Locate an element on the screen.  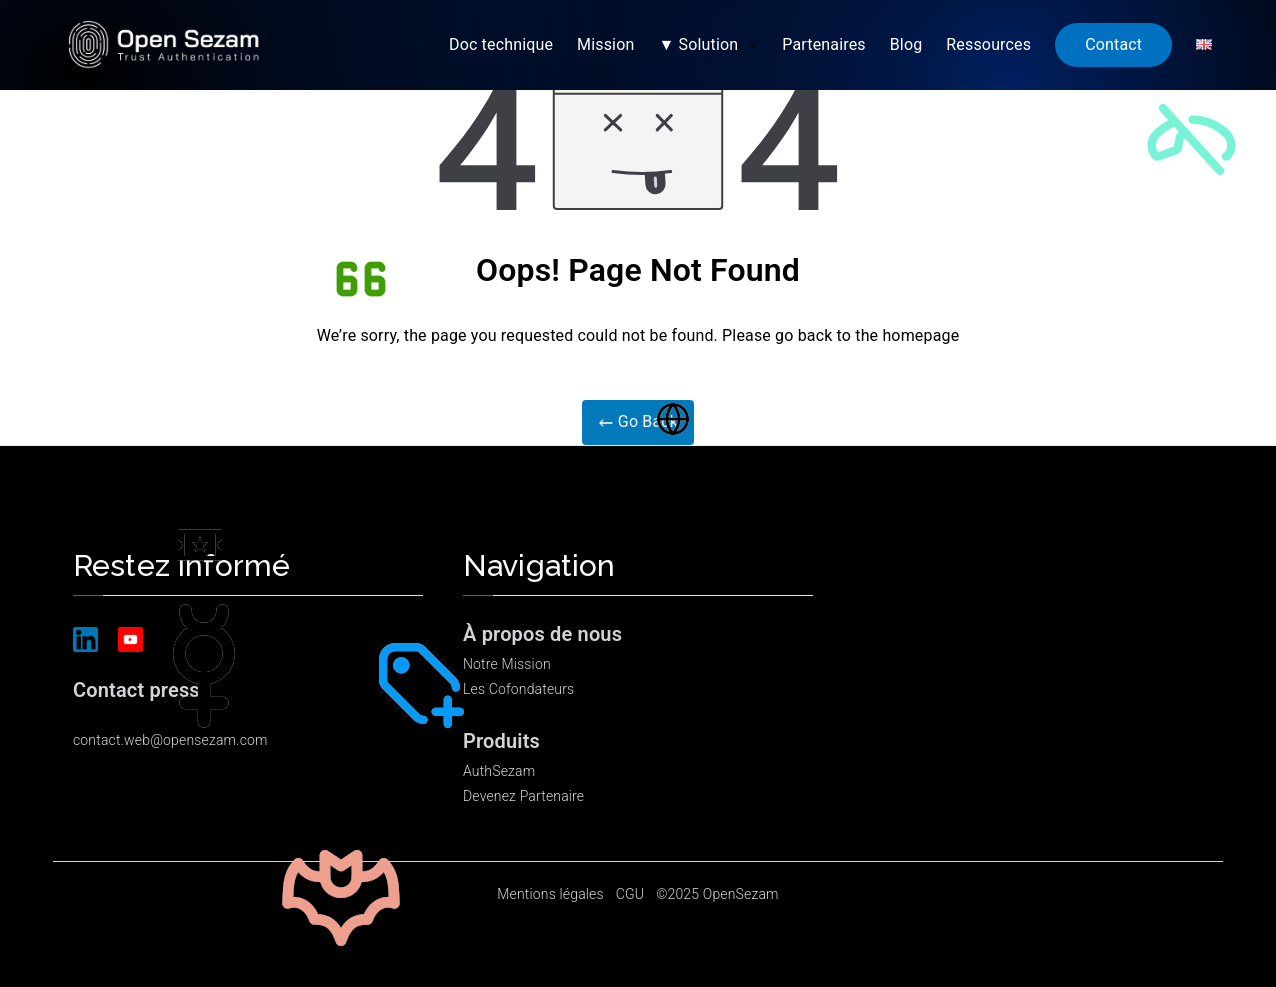
switch language or region settings is located at coordinates (673, 419).